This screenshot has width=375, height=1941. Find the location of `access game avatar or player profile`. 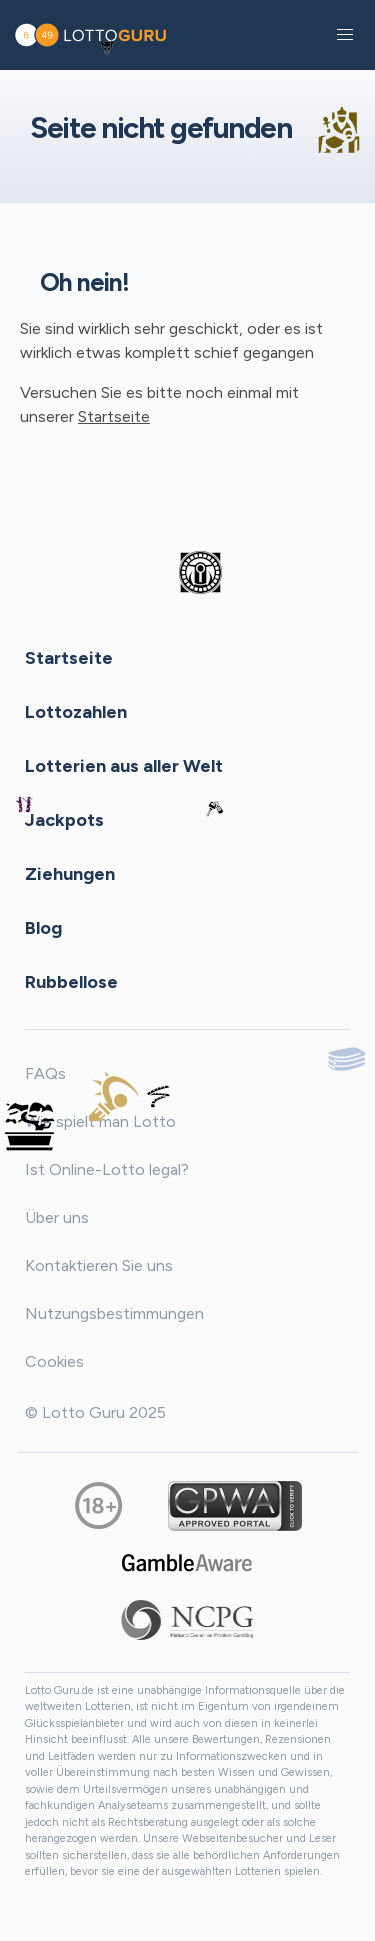

access game avatar or player profile is located at coordinates (200, 572).